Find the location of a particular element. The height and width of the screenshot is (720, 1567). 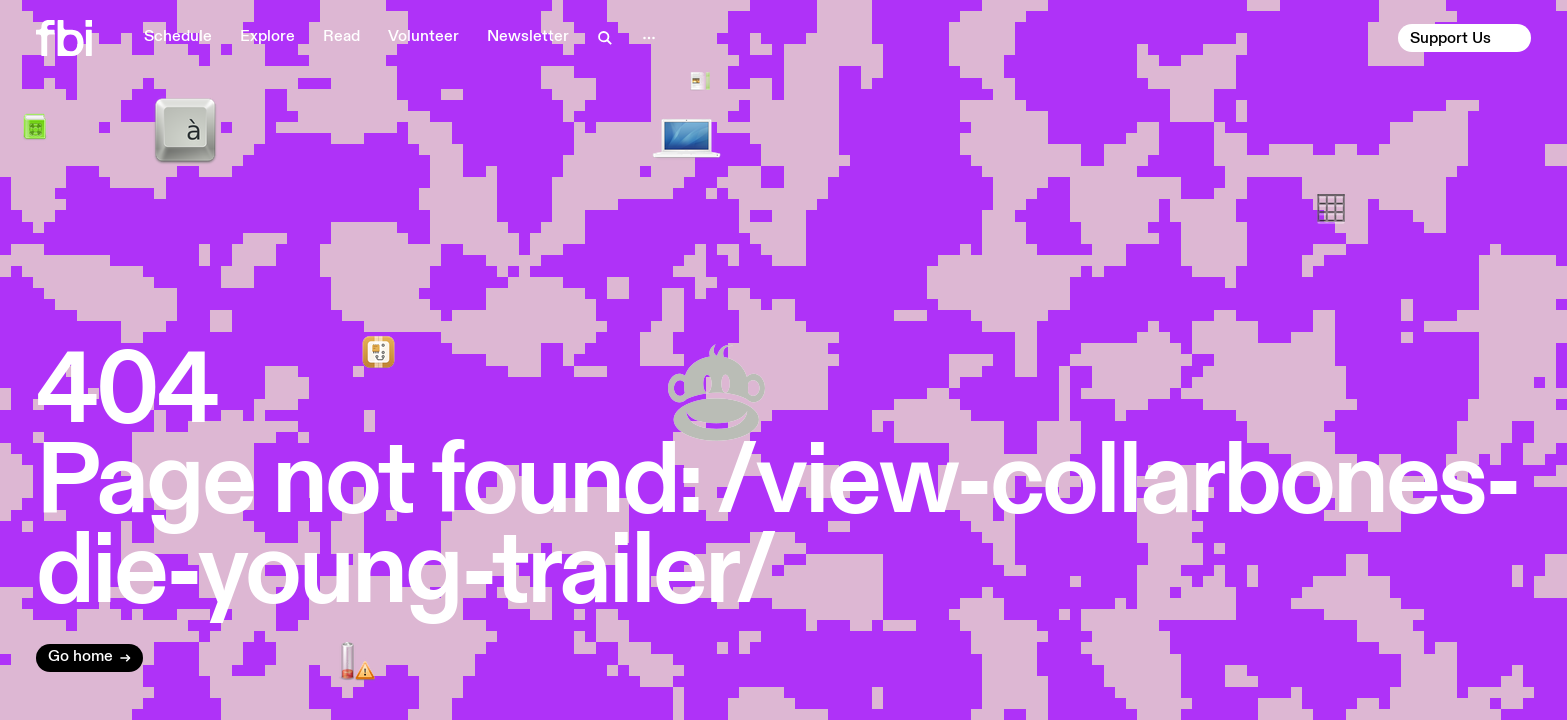

insert monkey face emoji is located at coordinates (716, 392).